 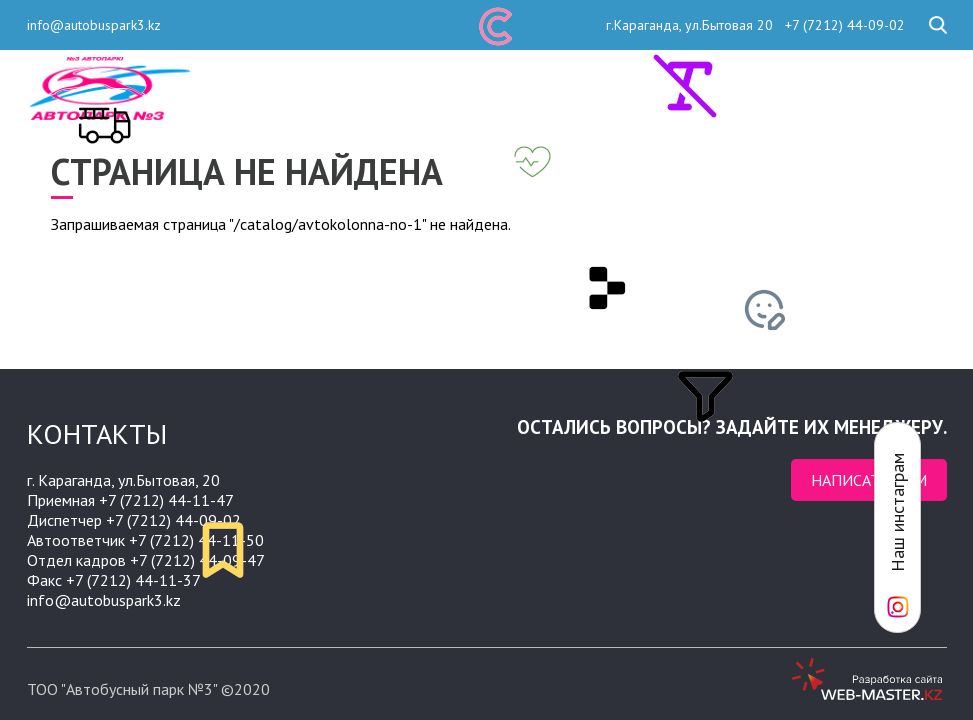 I want to click on link to coinbase account, so click(x=496, y=26).